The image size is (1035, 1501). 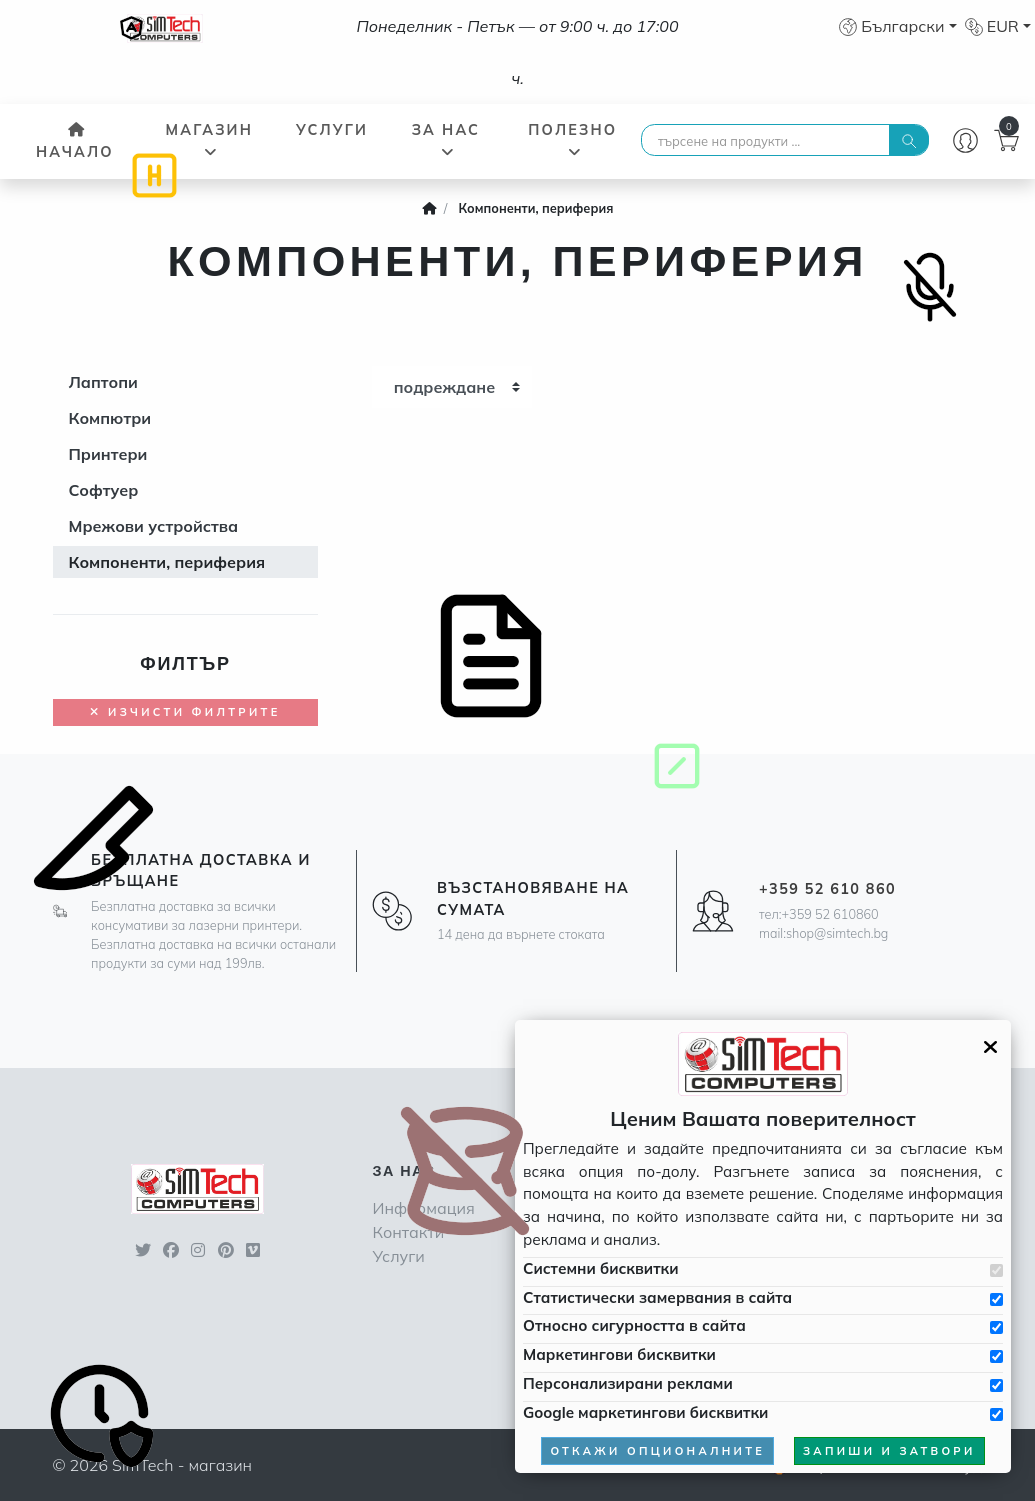 I want to click on view document contents, so click(x=491, y=656).